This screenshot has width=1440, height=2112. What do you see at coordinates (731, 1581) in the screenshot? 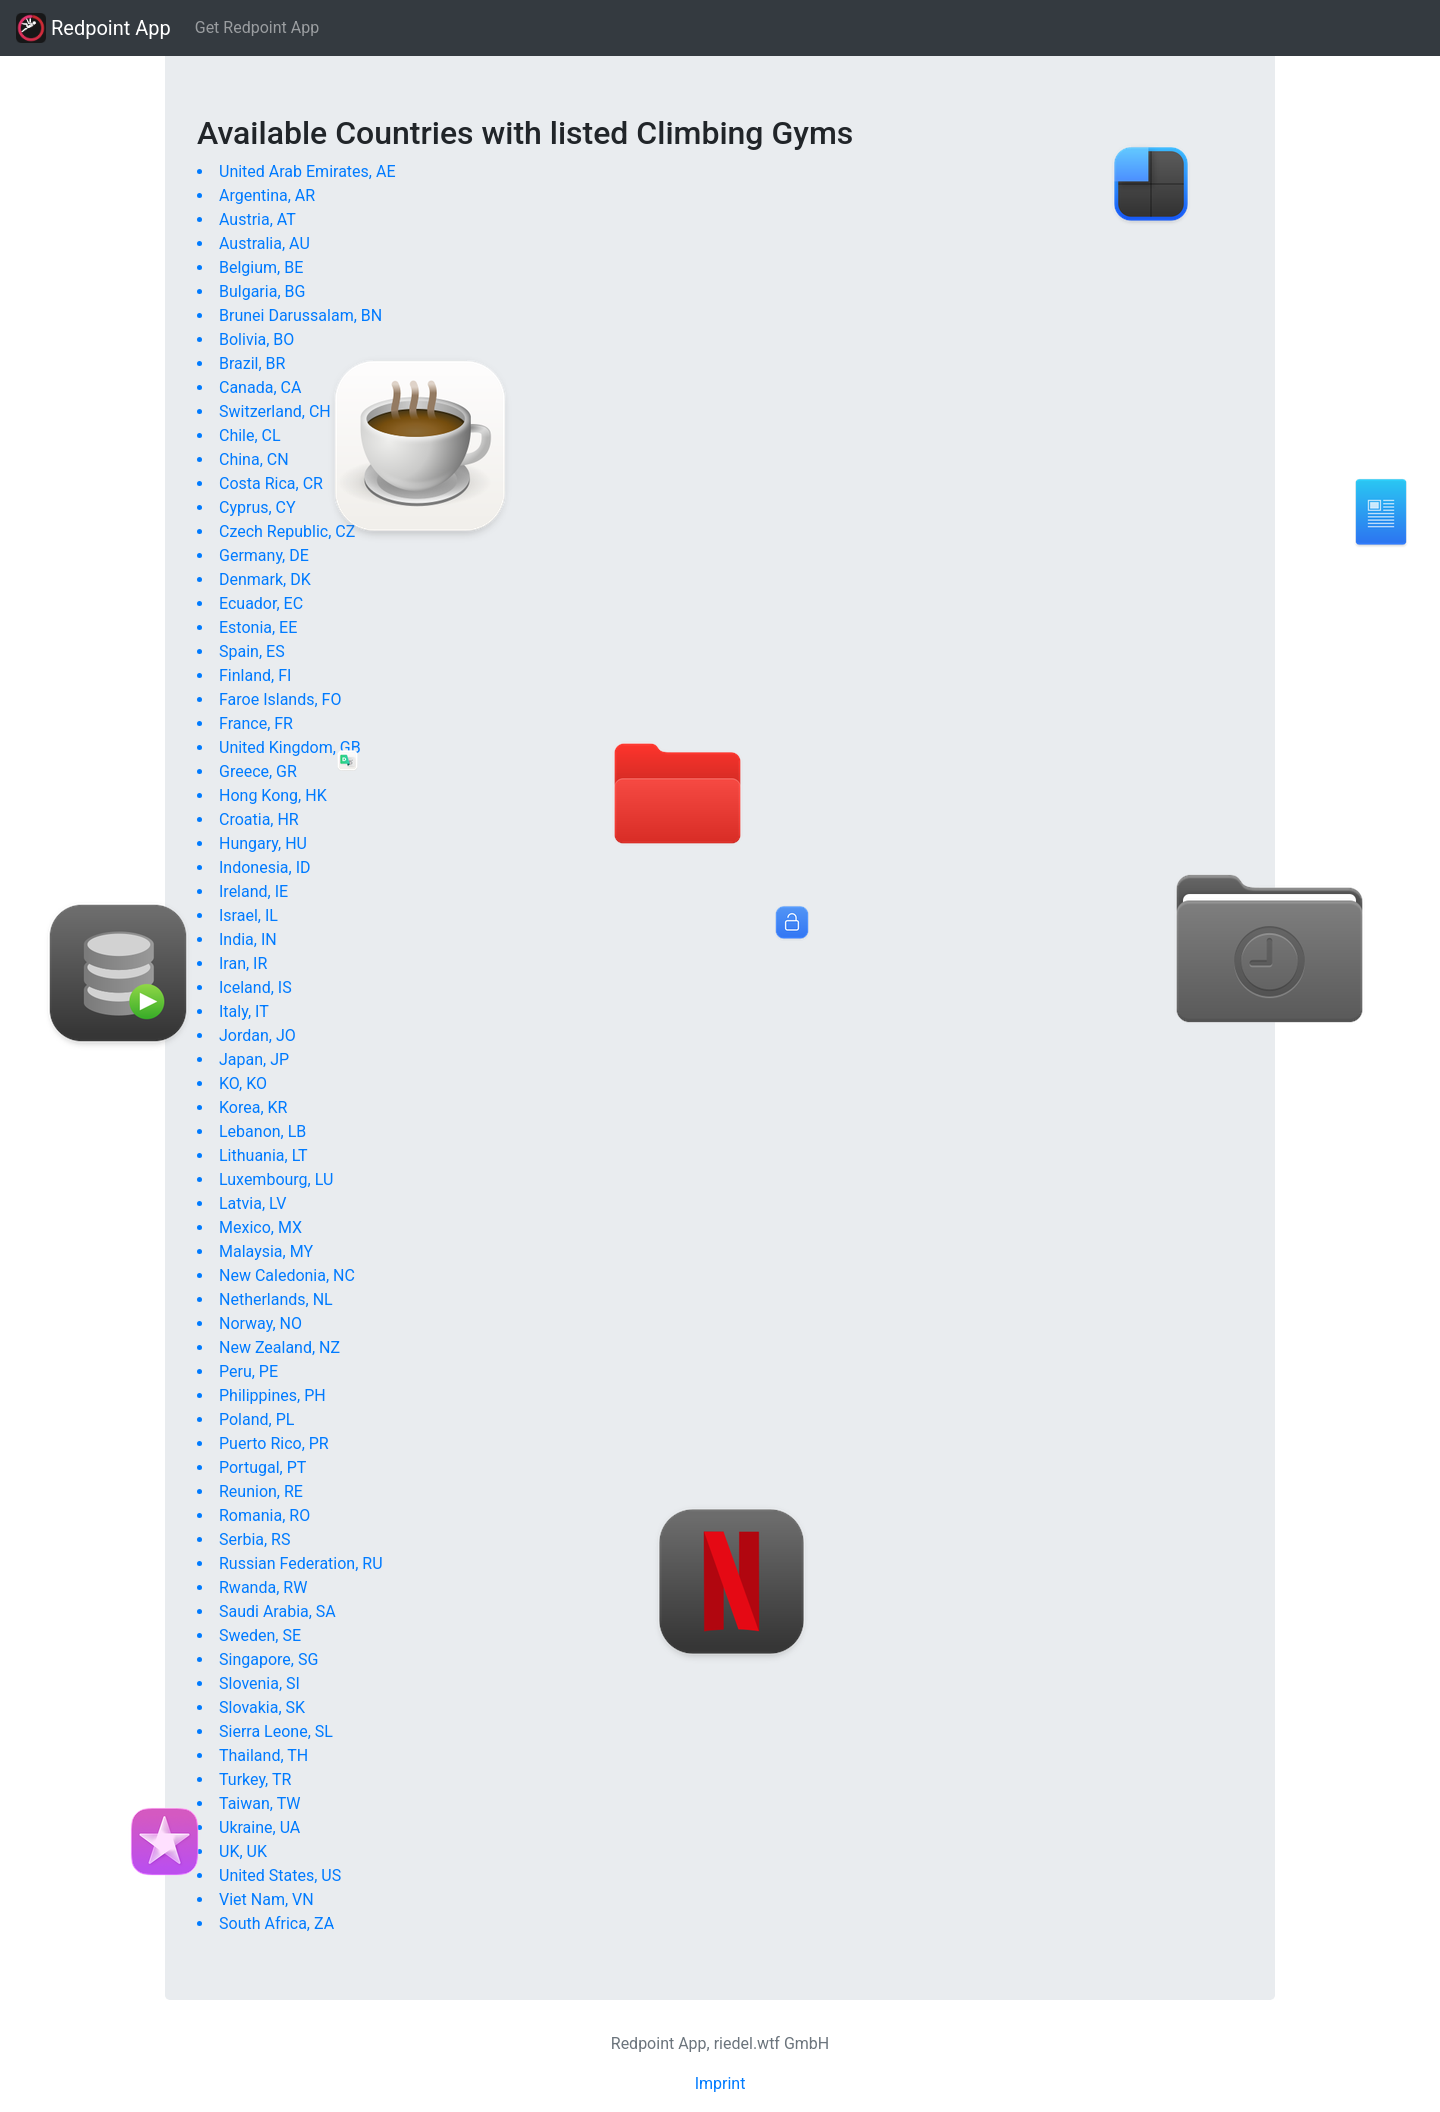
I see `open Netflix app` at bounding box center [731, 1581].